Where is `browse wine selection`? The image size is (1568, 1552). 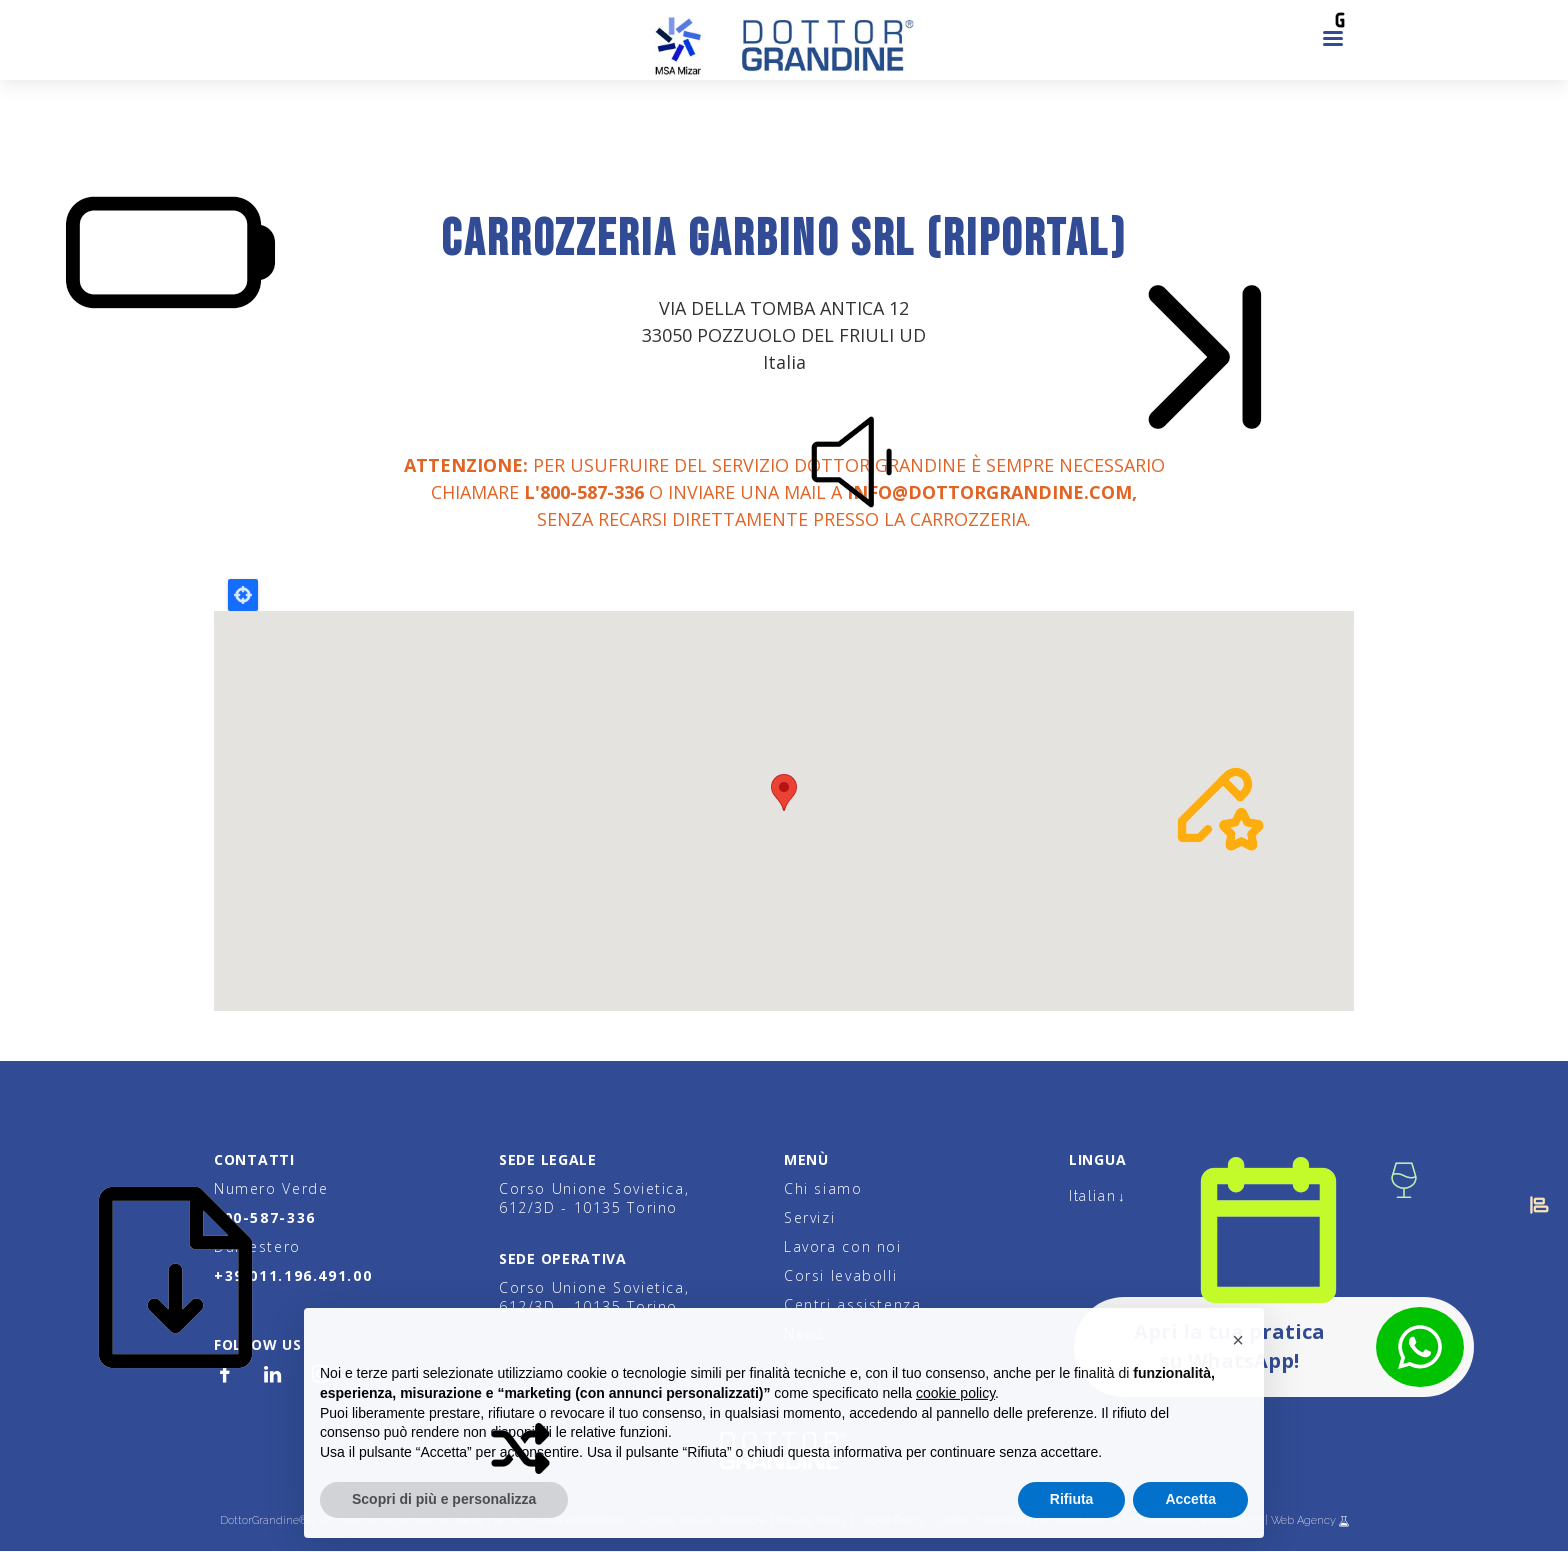 browse wine selection is located at coordinates (1404, 1179).